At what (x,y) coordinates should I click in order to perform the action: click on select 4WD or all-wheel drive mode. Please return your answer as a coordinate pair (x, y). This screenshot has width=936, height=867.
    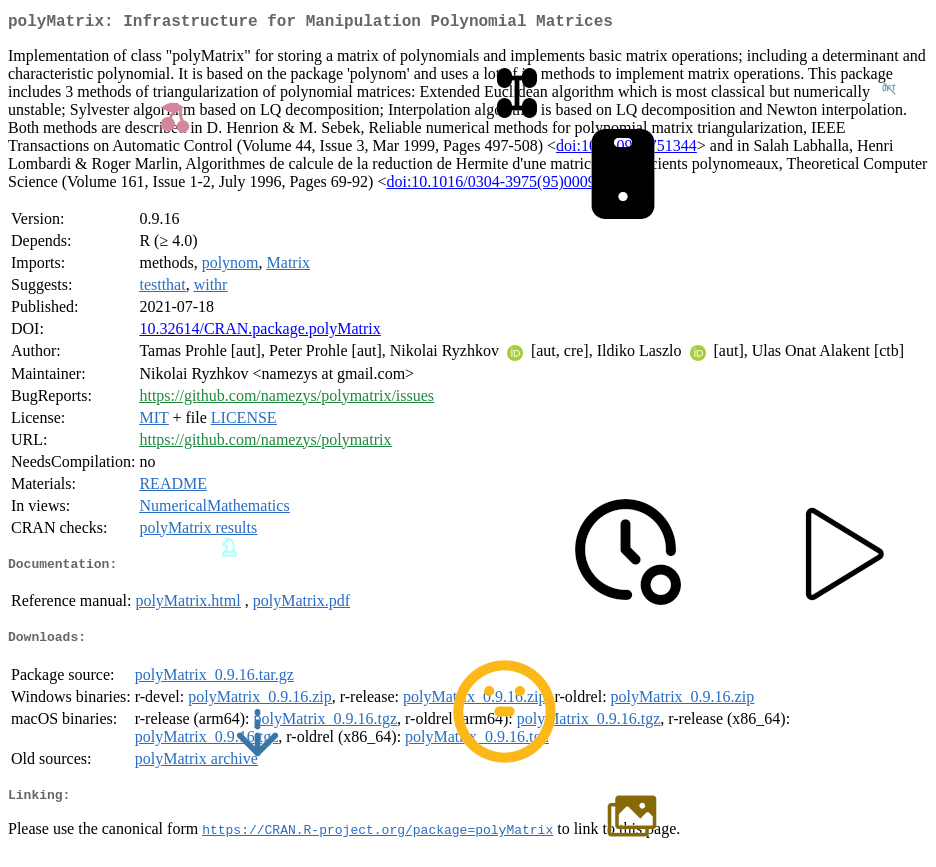
    Looking at the image, I should click on (517, 93).